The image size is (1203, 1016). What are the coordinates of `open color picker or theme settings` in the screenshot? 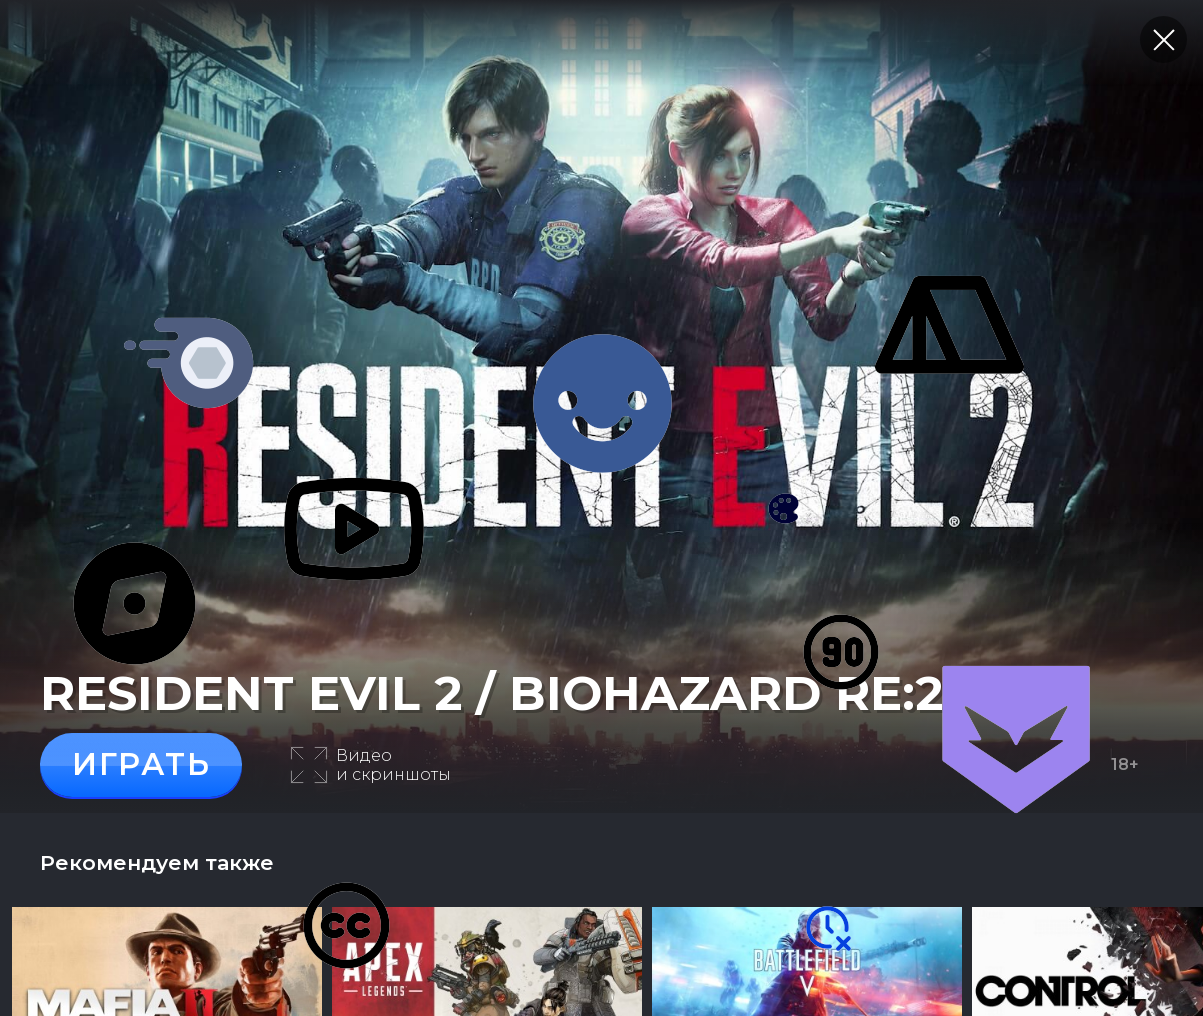 It's located at (783, 508).